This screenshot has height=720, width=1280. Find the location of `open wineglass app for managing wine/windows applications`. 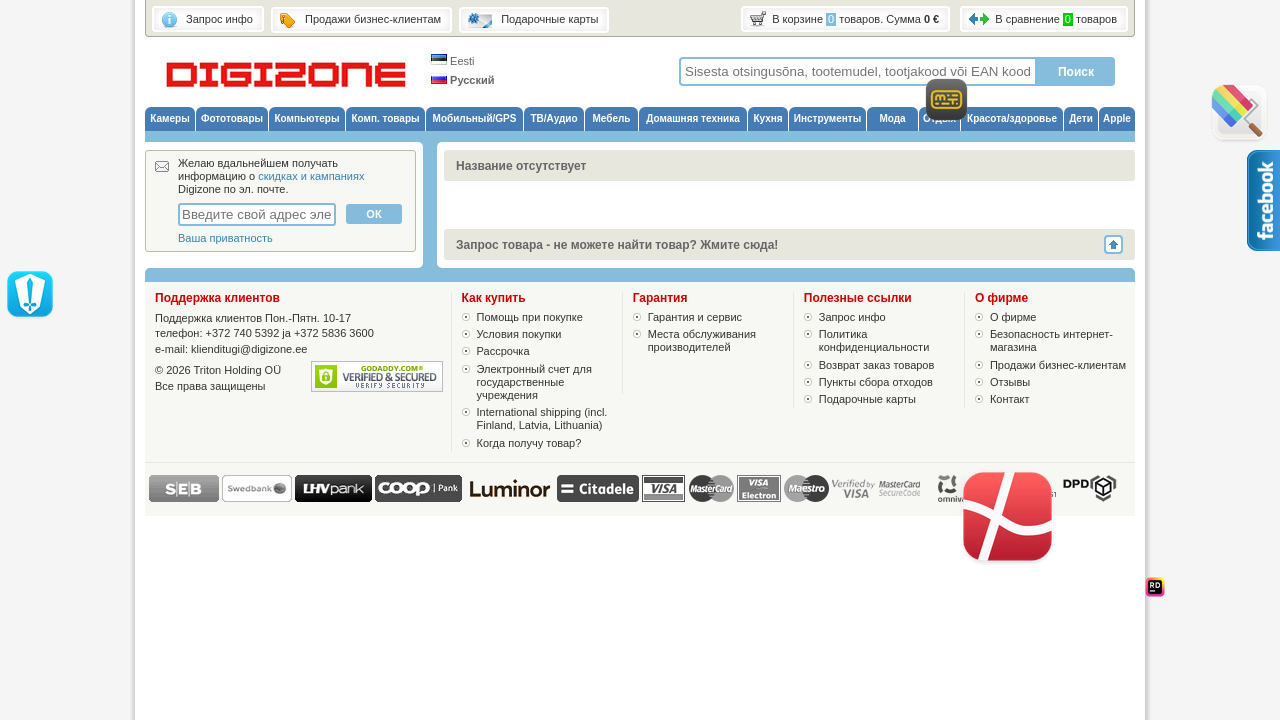

open wineglass app for managing wine/windows applications is located at coordinates (1007, 516).